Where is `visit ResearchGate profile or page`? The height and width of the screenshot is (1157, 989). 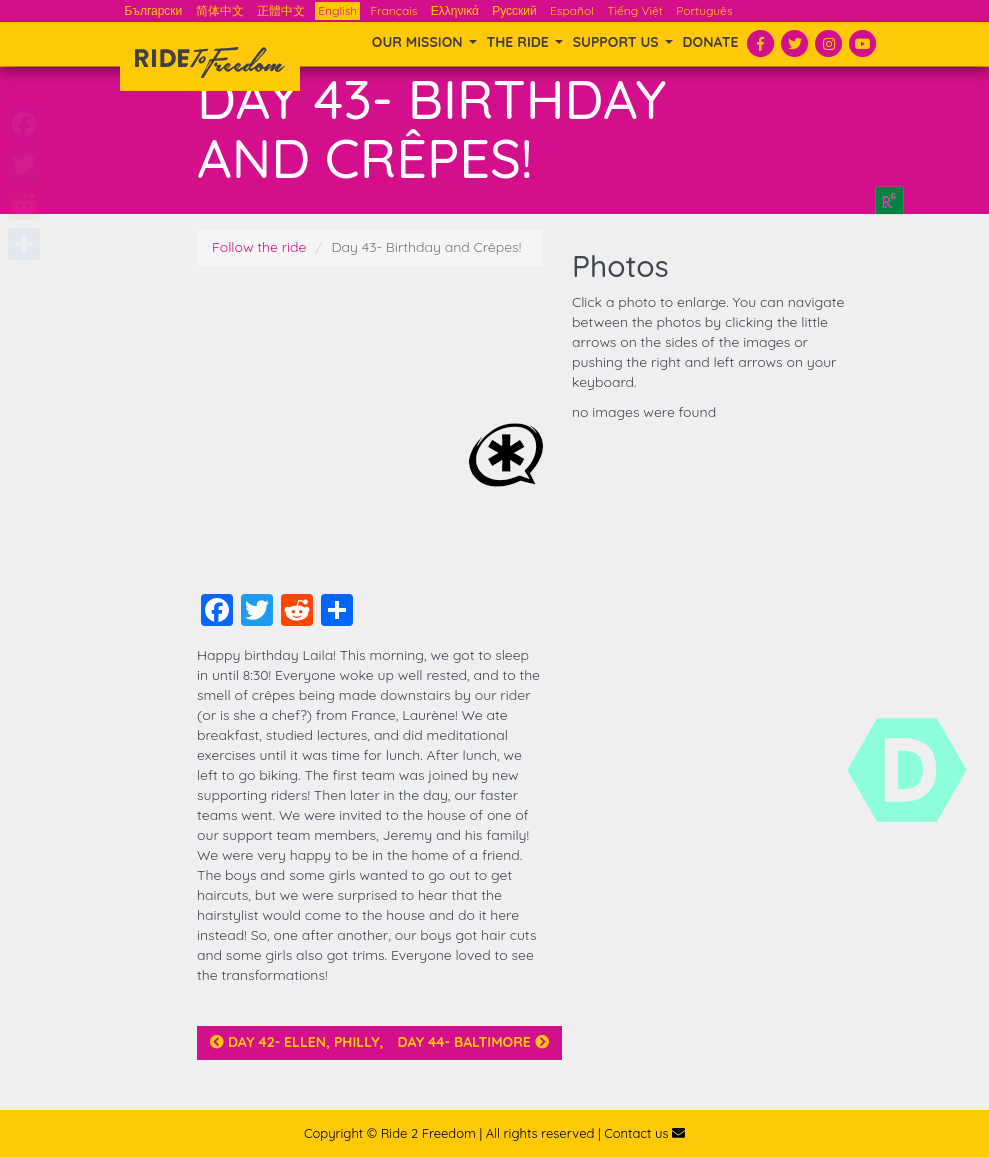 visit ResearchGate profile or page is located at coordinates (889, 200).